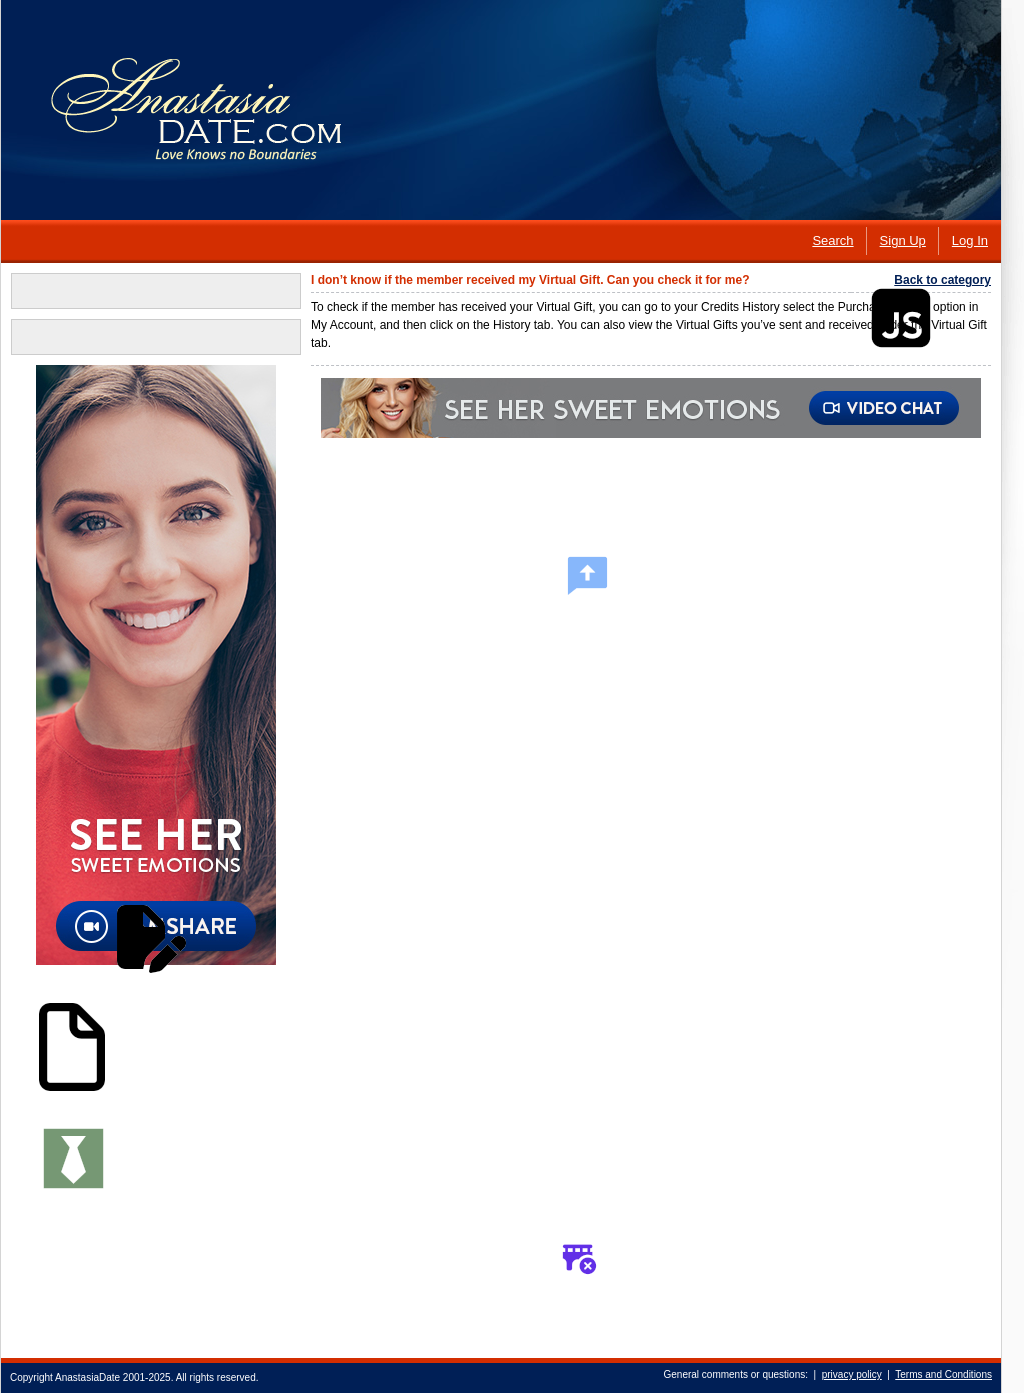  What do you see at coordinates (579, 1257) in the screenshot?
I see `indicates a bridge or crossing is closed or unavailable` at bounding box center [579, 1257].